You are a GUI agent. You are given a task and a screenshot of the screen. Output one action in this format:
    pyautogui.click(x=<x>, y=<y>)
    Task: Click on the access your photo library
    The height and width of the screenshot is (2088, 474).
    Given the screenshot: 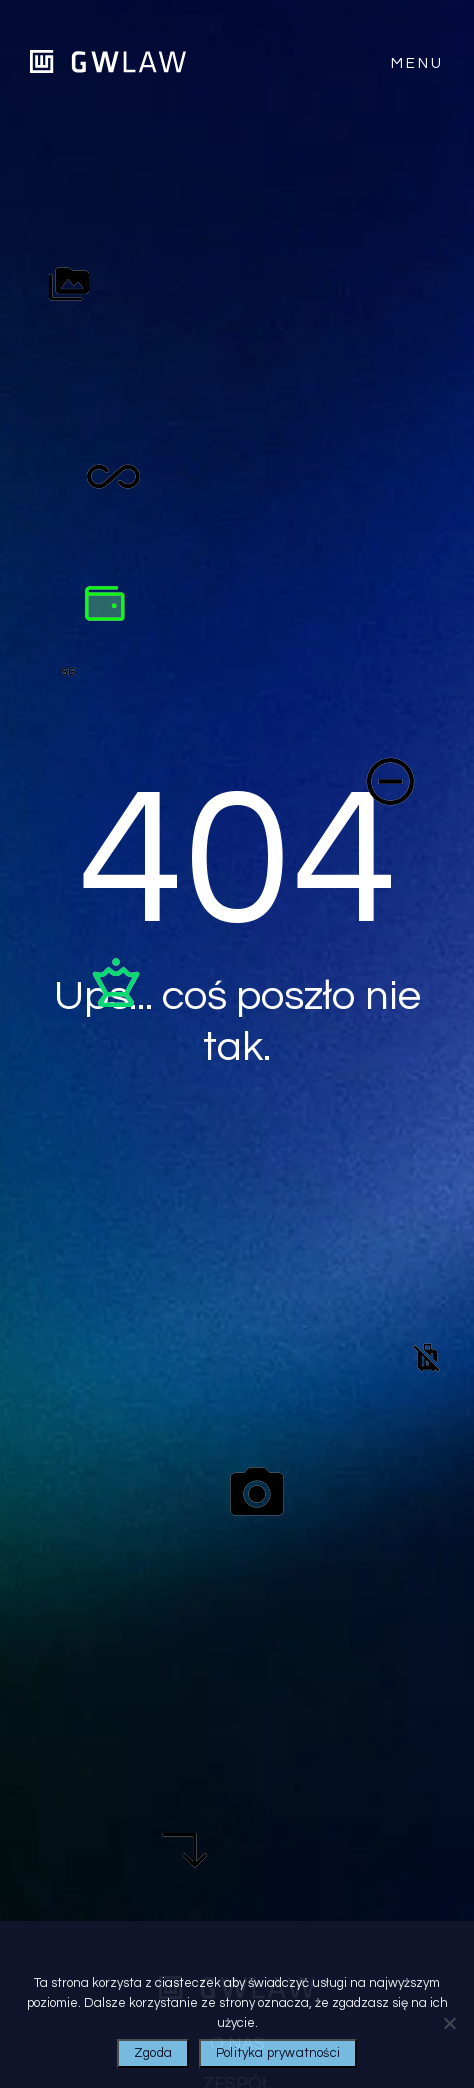 What is the action you would take?
    pyautogui.click(x=69, y=284)
    